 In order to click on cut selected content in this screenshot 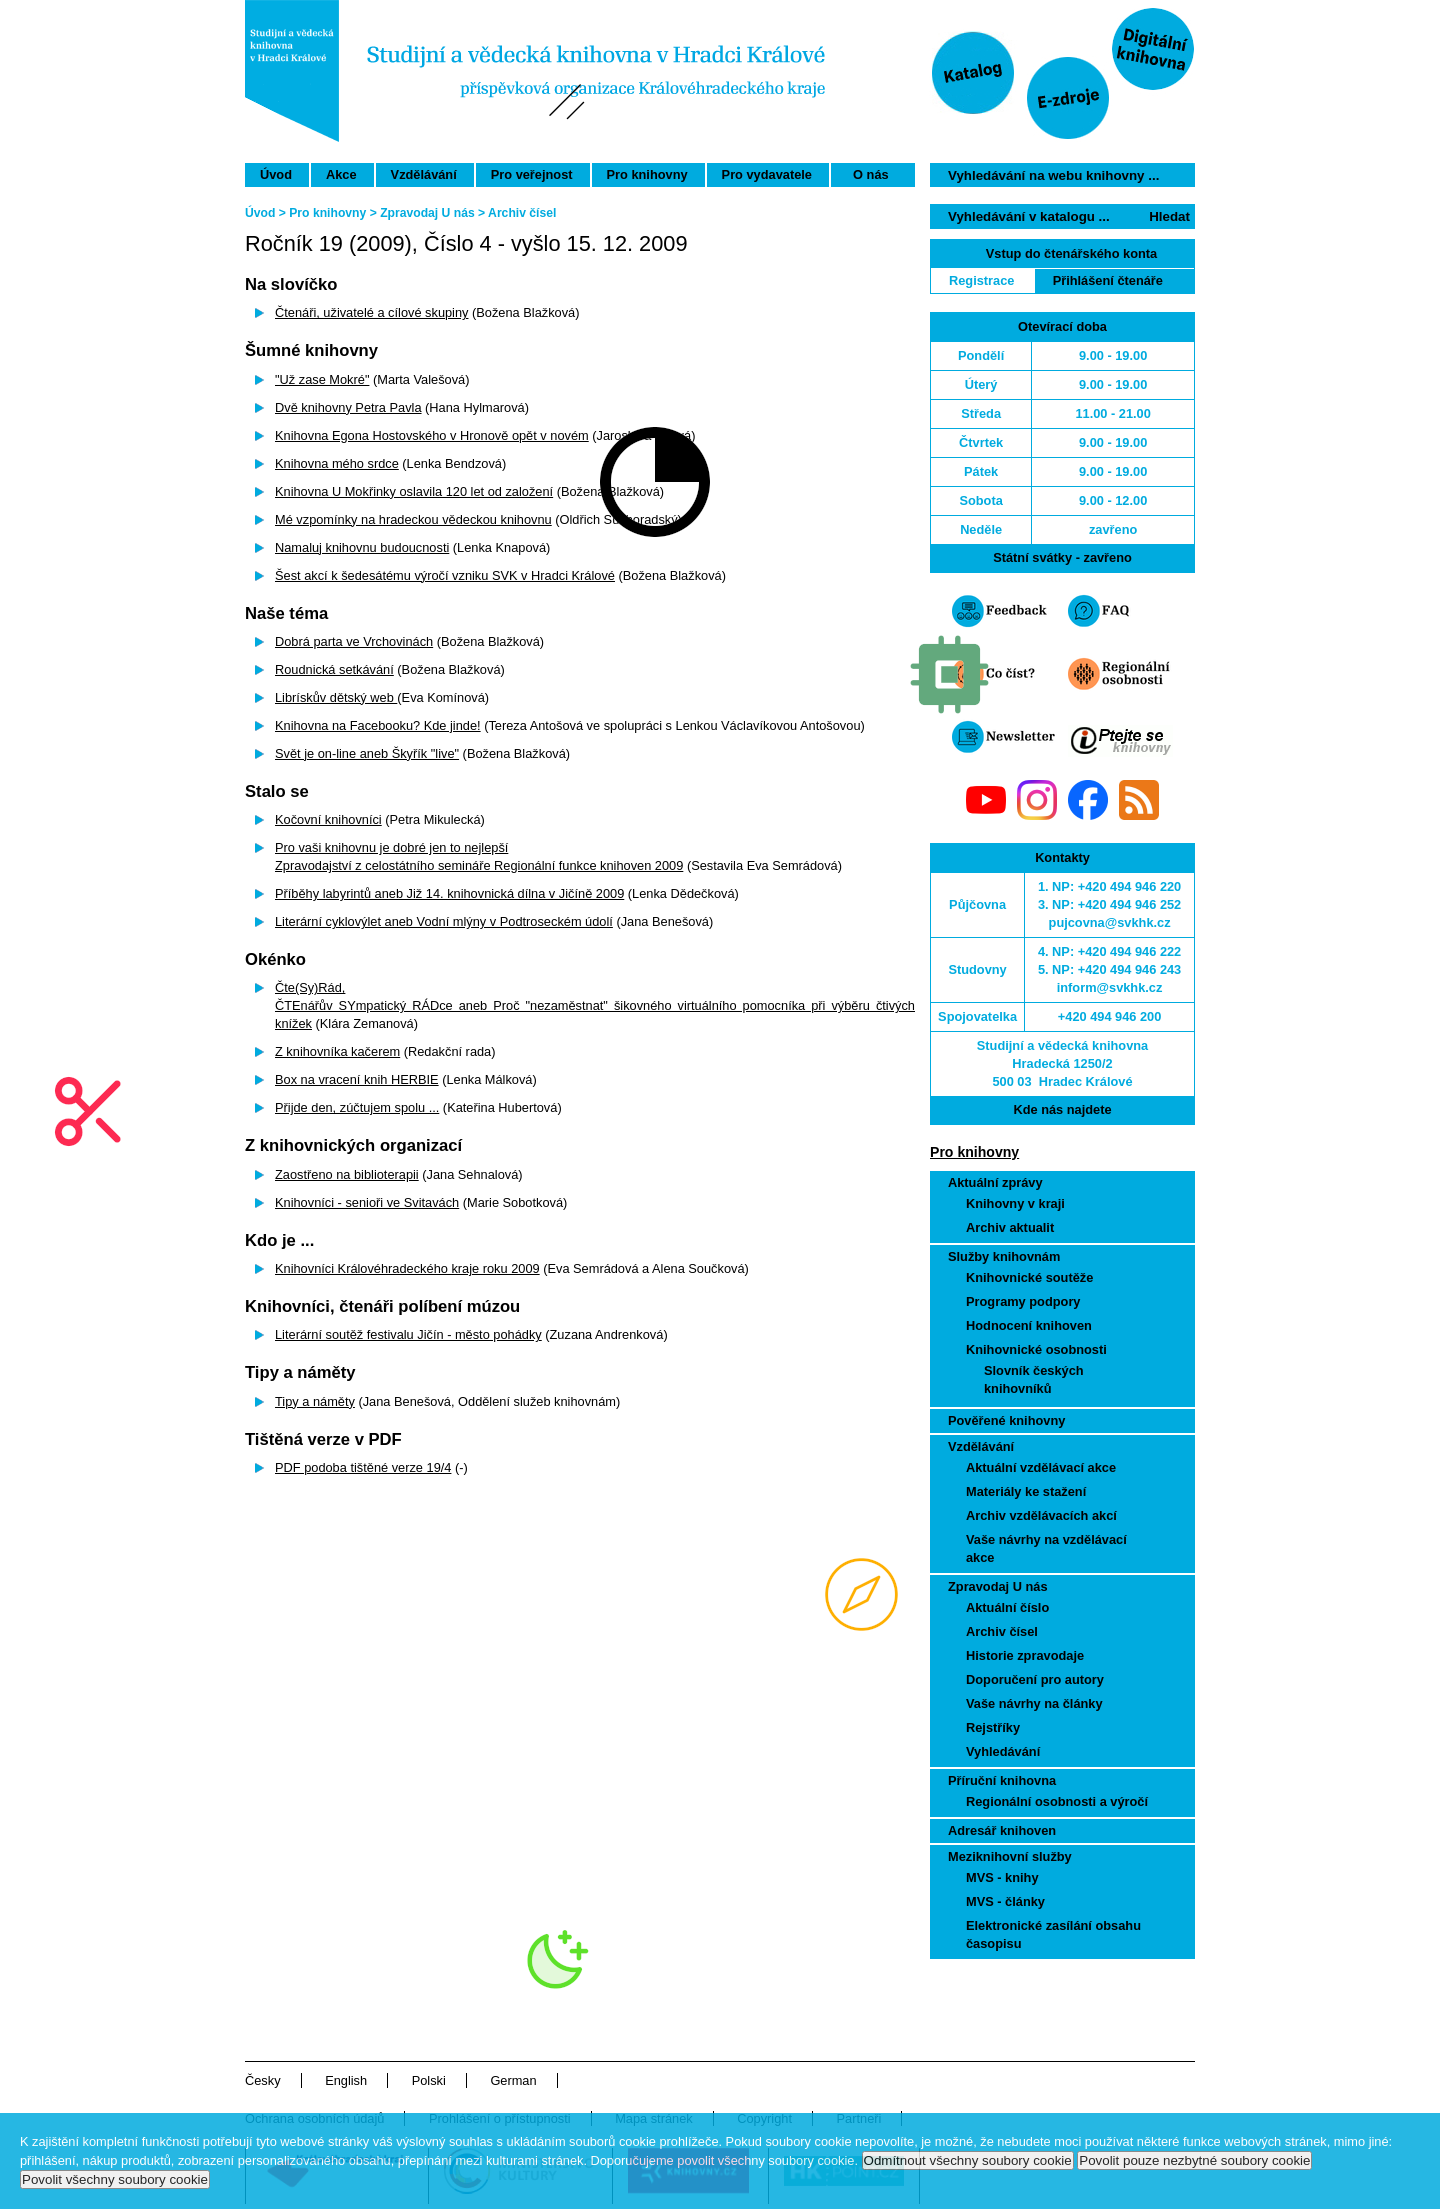, I will do `click(89, 1111)`.